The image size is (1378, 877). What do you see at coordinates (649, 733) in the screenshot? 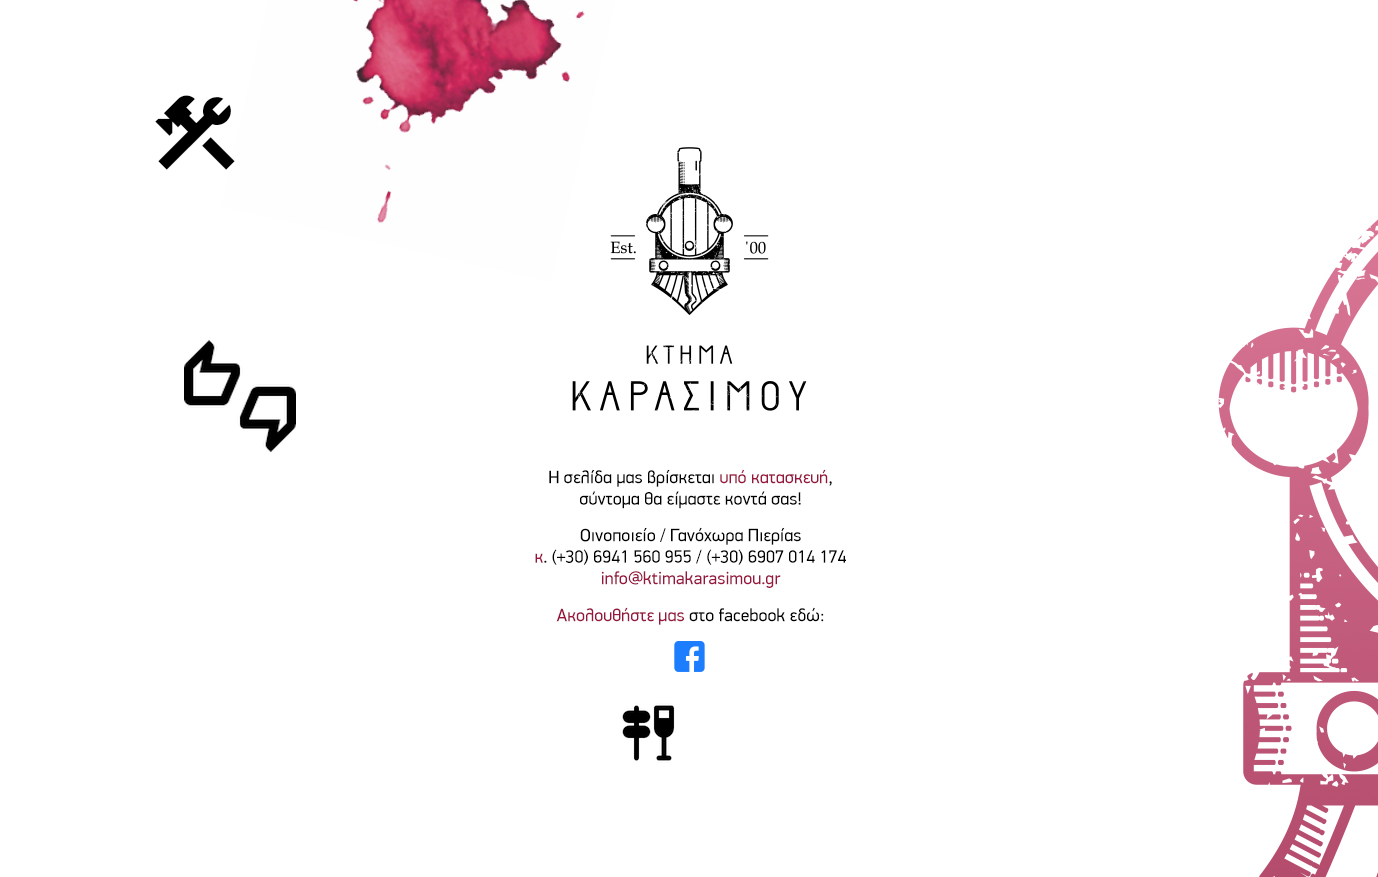
I see `find tapas restaurants nearby` at bounding box center [649, 733].